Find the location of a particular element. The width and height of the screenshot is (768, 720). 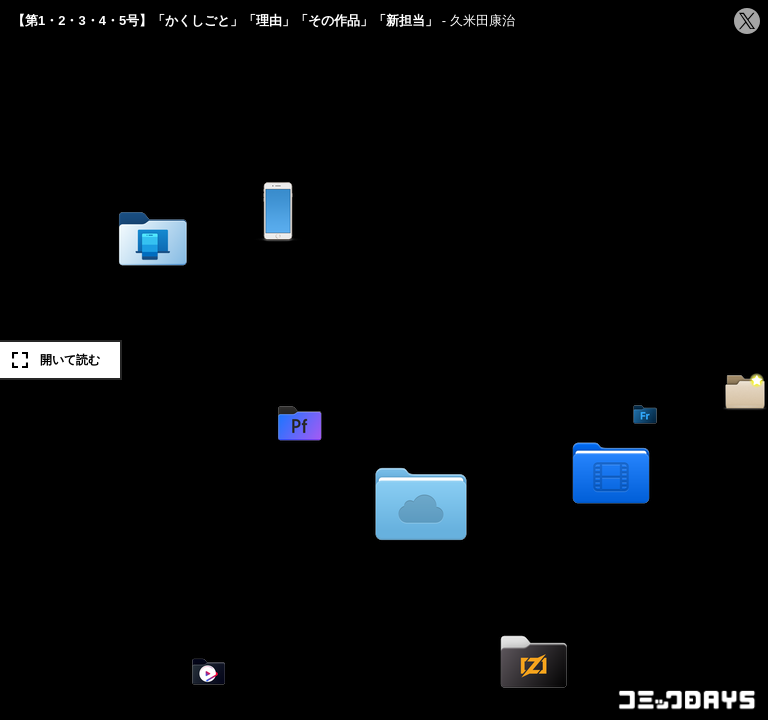

create a new folder is located at coordinates (745, 394).